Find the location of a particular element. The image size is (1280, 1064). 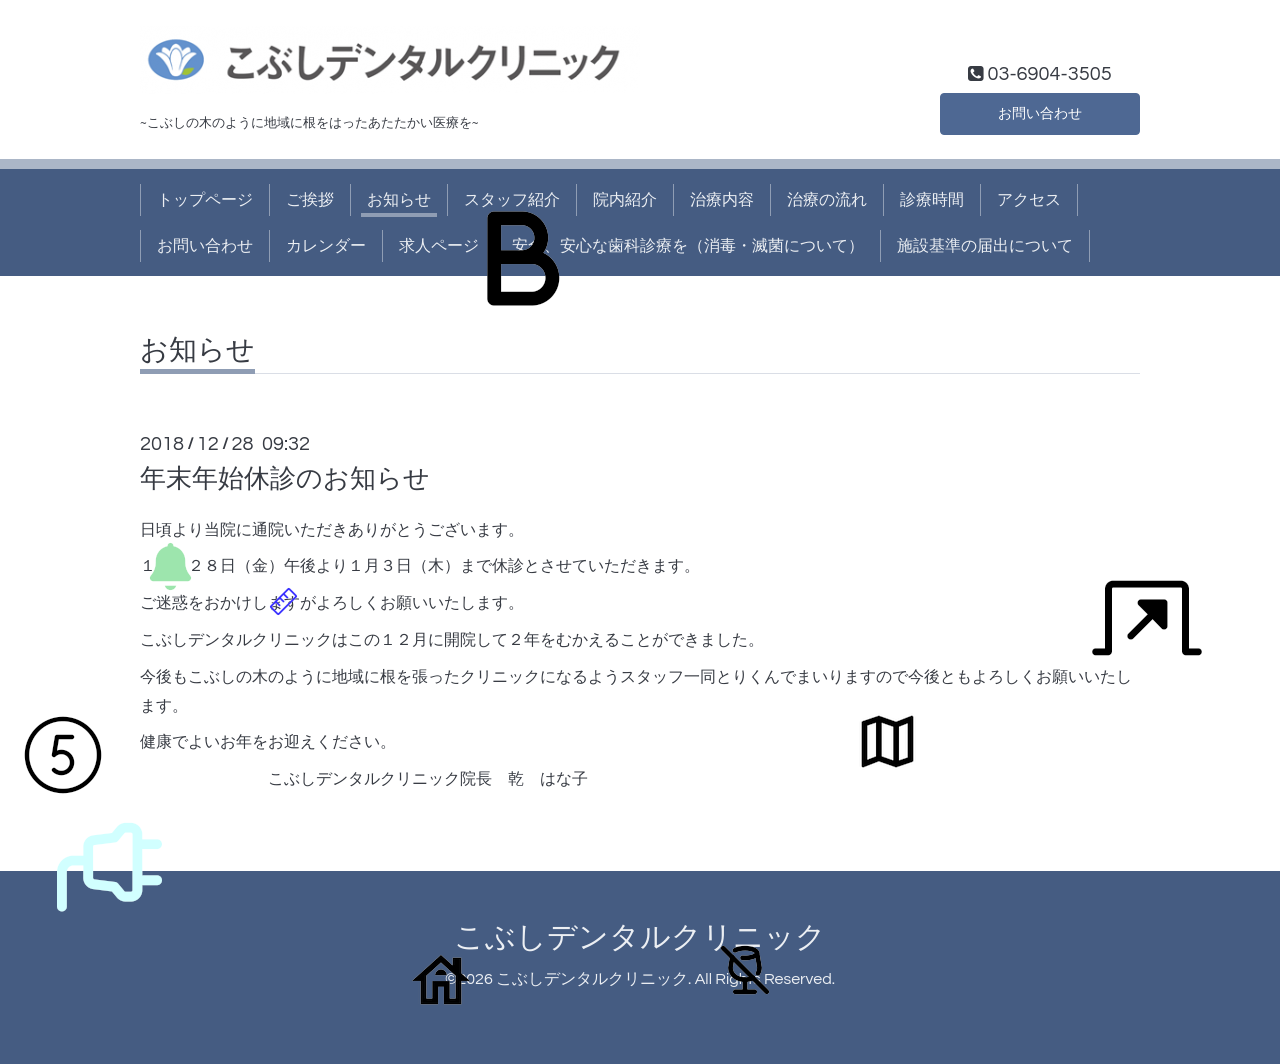

indicates no drinks allowed is located at coordinates (745, 970).